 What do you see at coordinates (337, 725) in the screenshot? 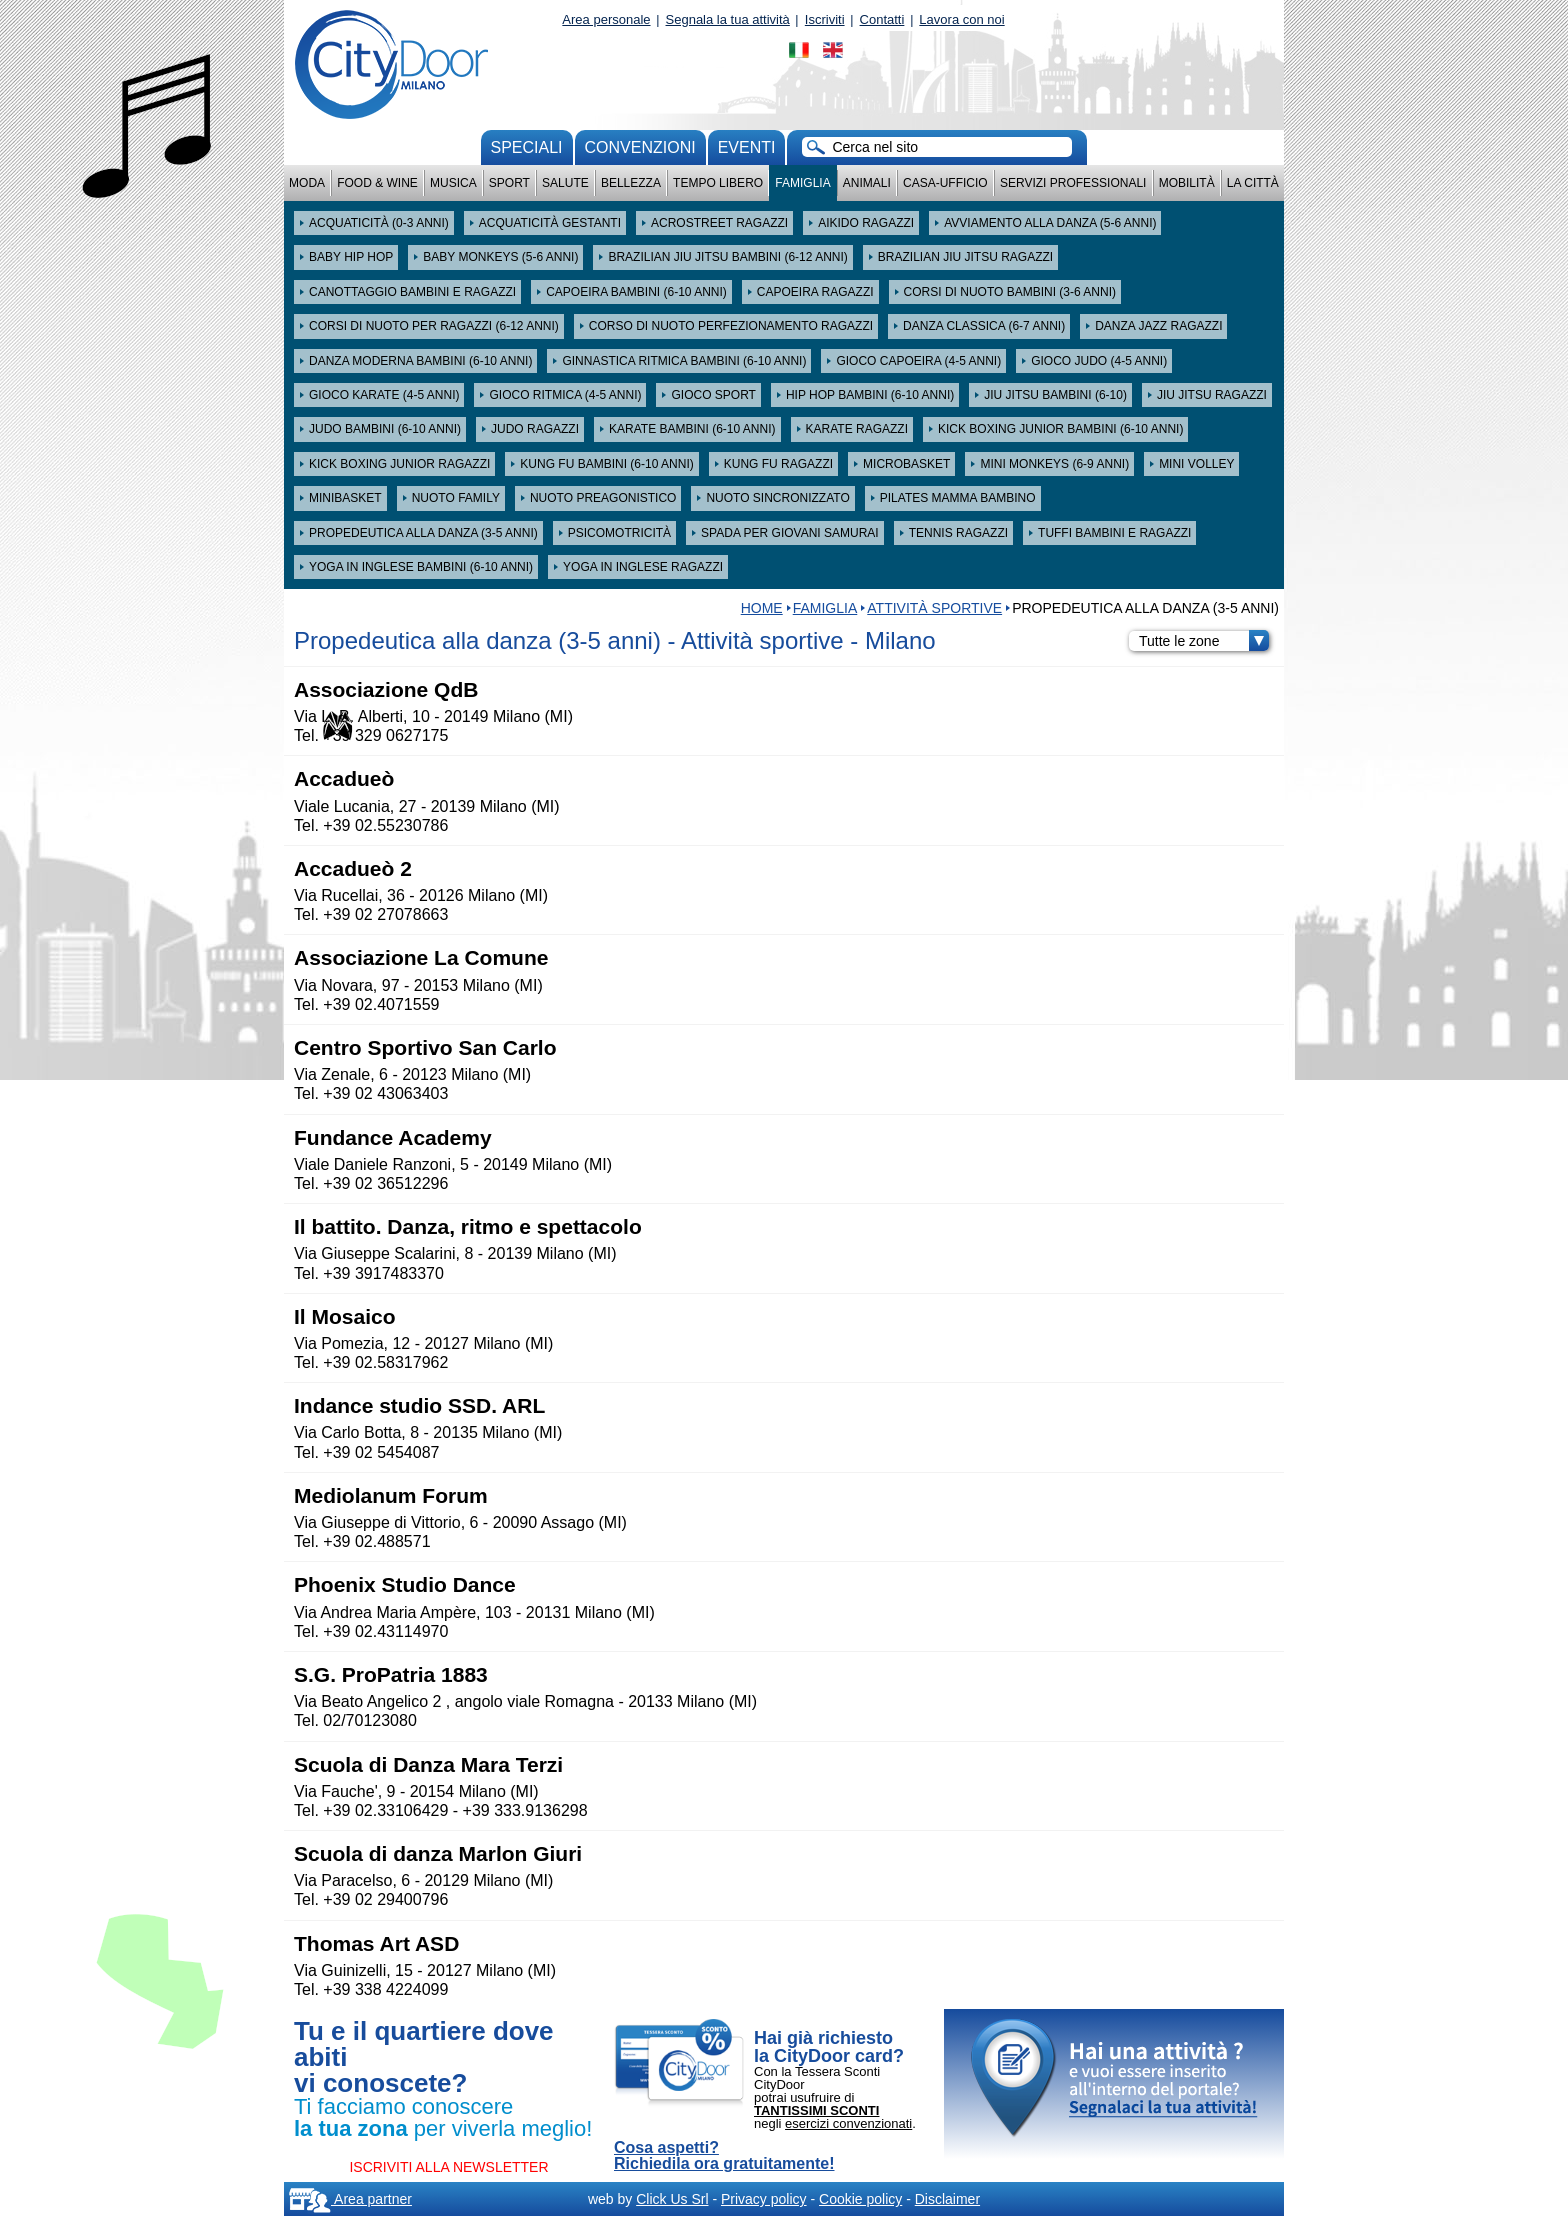
I see `play a fortune teller or paper folding game` at bounding box center [337, 725].